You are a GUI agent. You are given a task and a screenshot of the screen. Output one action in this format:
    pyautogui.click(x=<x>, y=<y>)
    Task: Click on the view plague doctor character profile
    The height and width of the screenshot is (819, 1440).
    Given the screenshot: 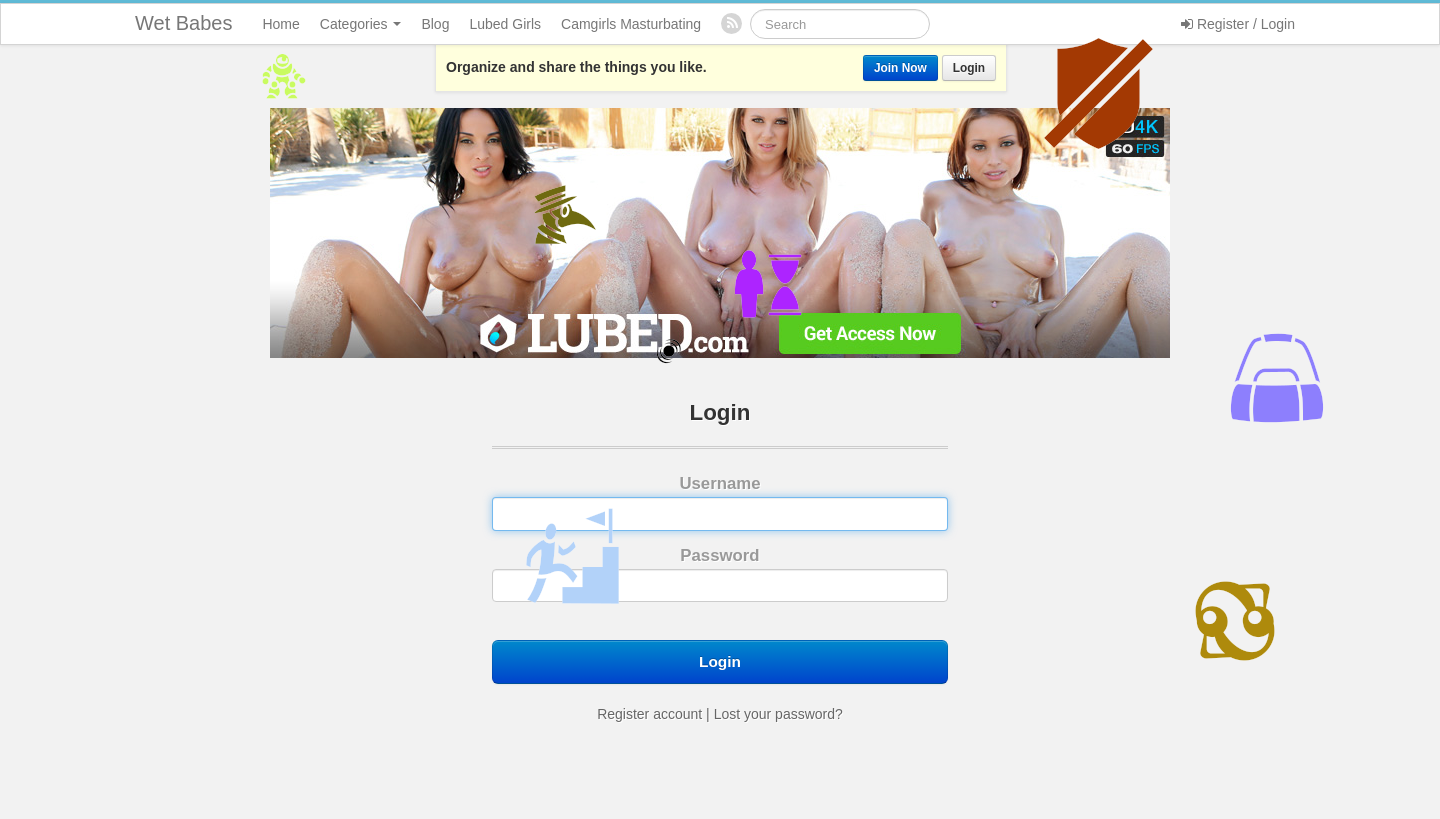 What is the action you would take?
    pyautogui.click(x=565, y=214)
    